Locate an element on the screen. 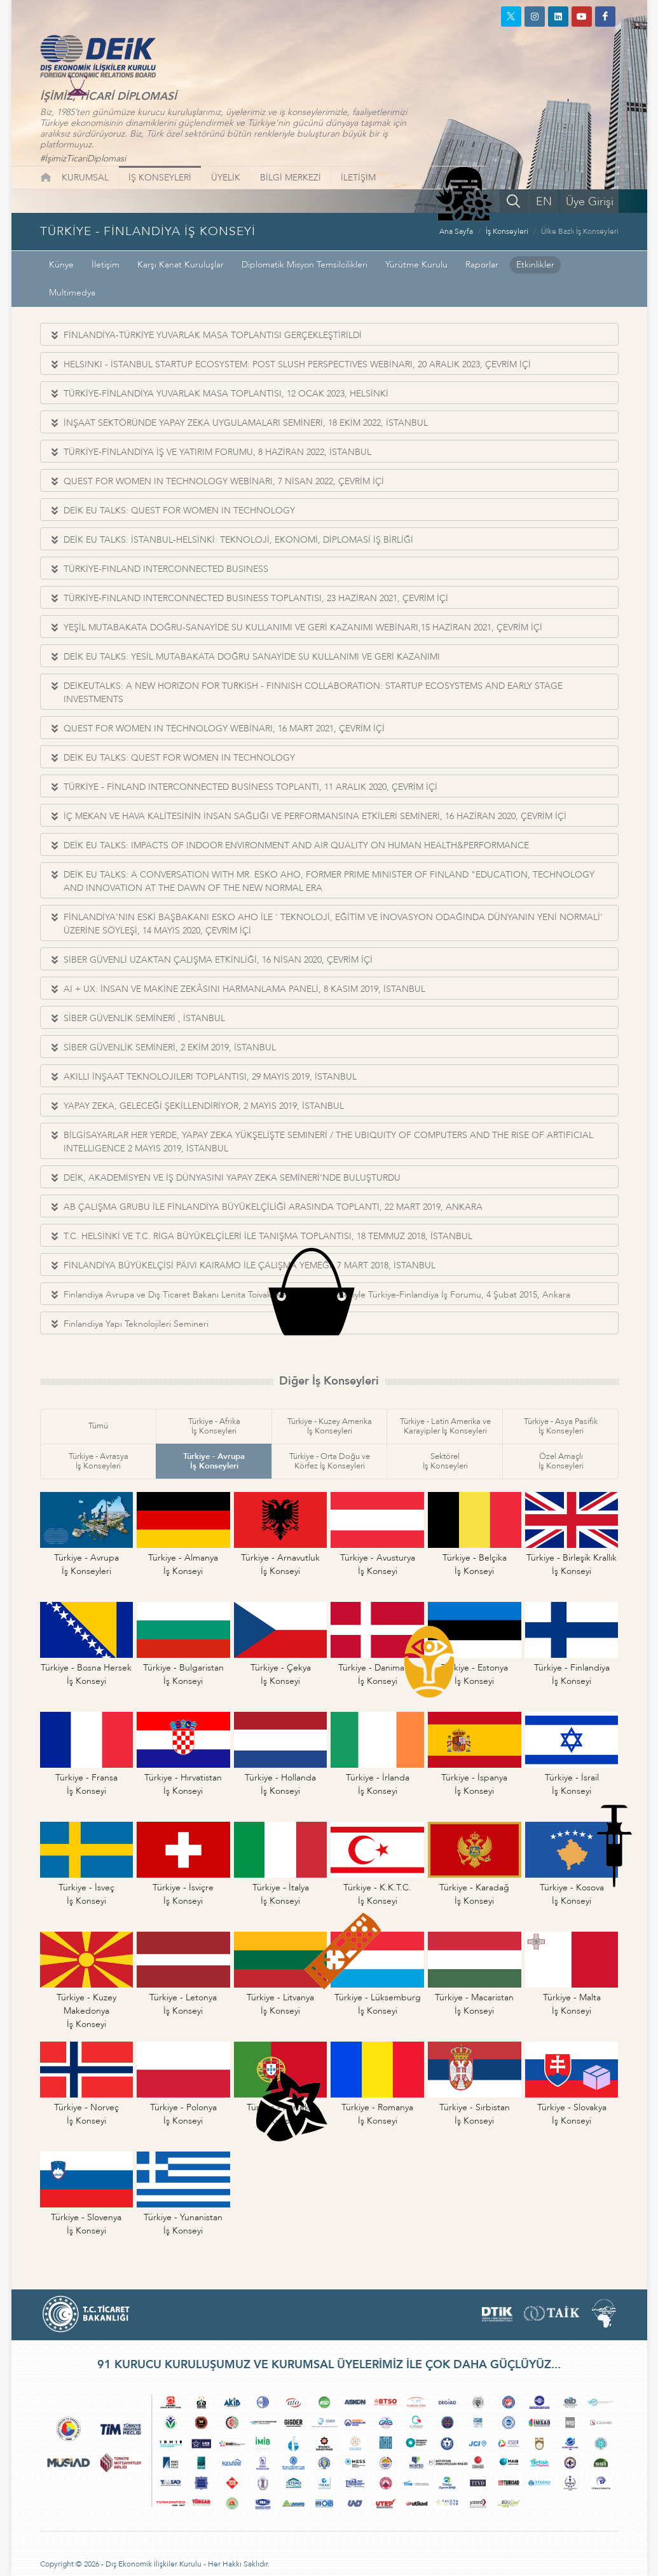 This screenshot has height=2576, width=658. access health or medical settings is located at coordinates (614, 1846).